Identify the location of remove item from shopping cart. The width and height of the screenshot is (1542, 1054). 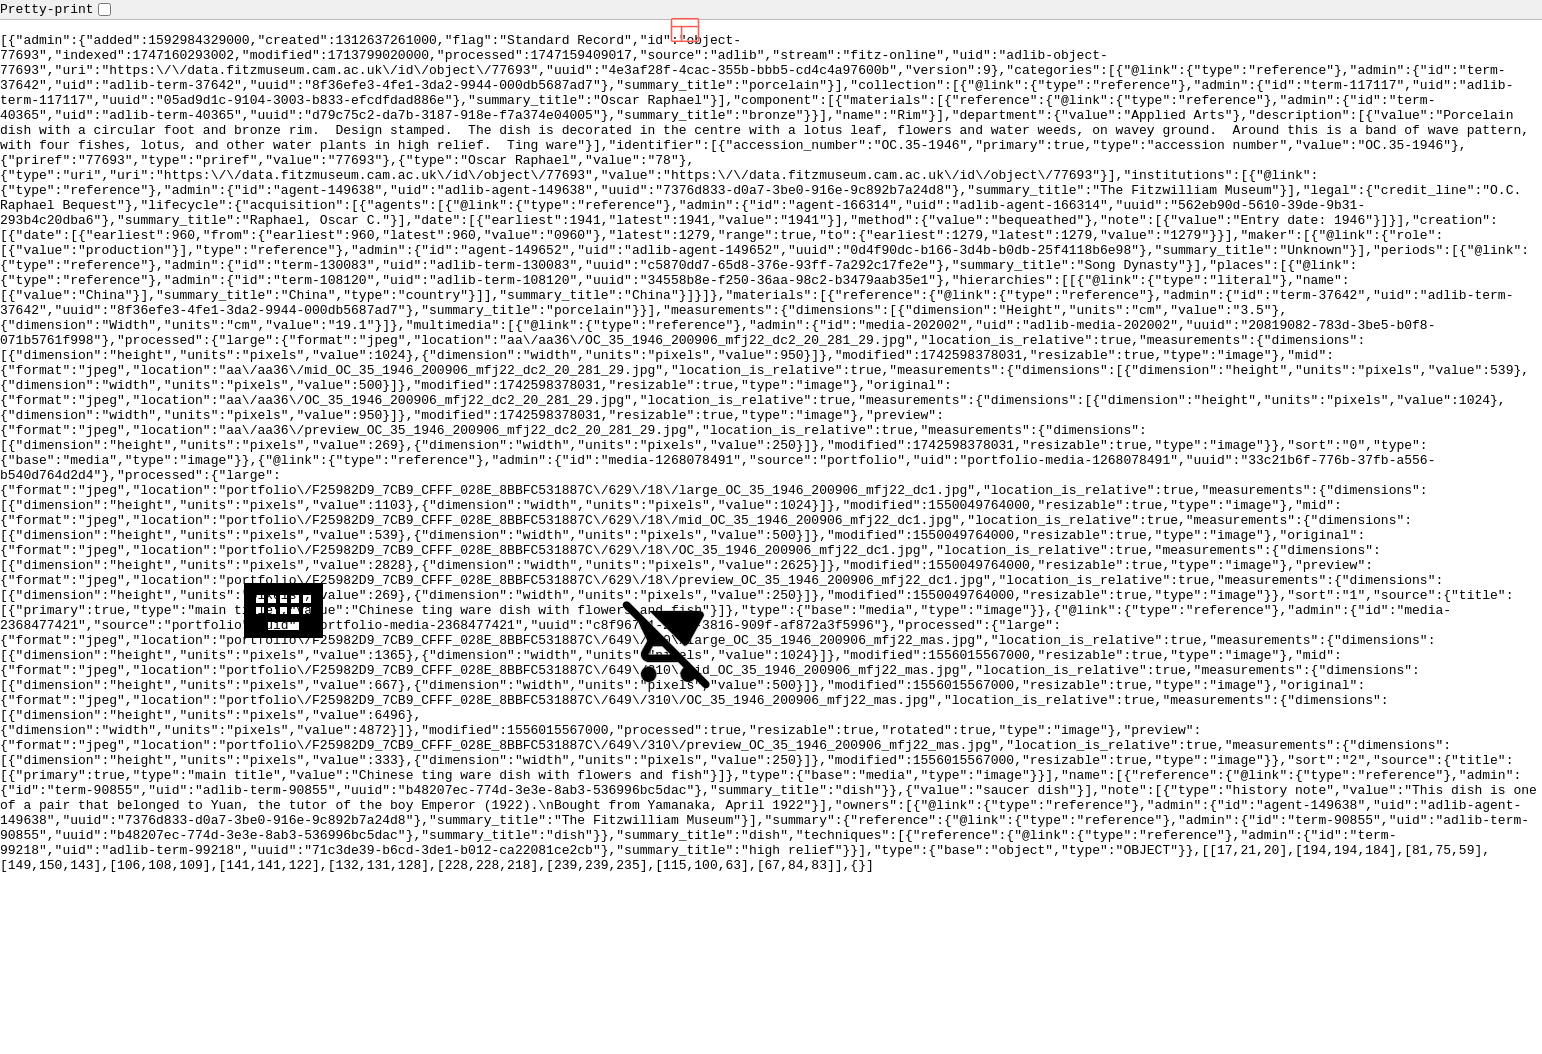
(668, 642).